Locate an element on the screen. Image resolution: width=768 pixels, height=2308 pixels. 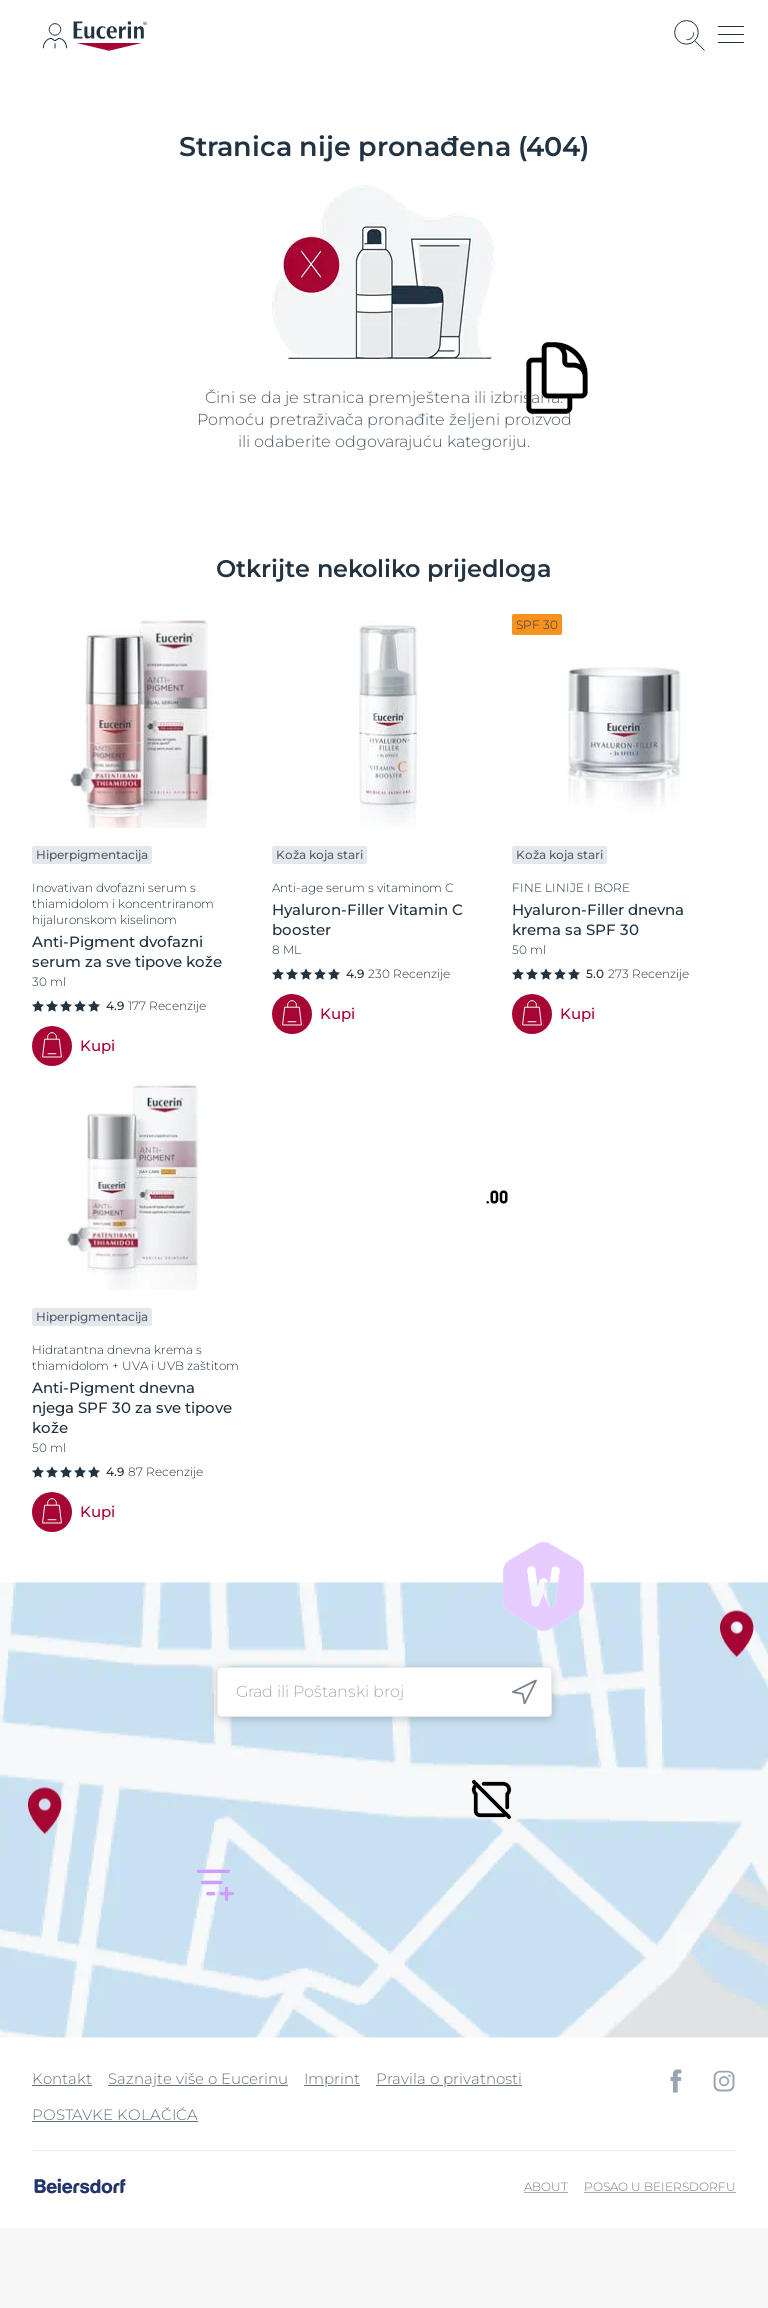
indicates gluten-free or bread-free option is located at coordinates (491, 1799).